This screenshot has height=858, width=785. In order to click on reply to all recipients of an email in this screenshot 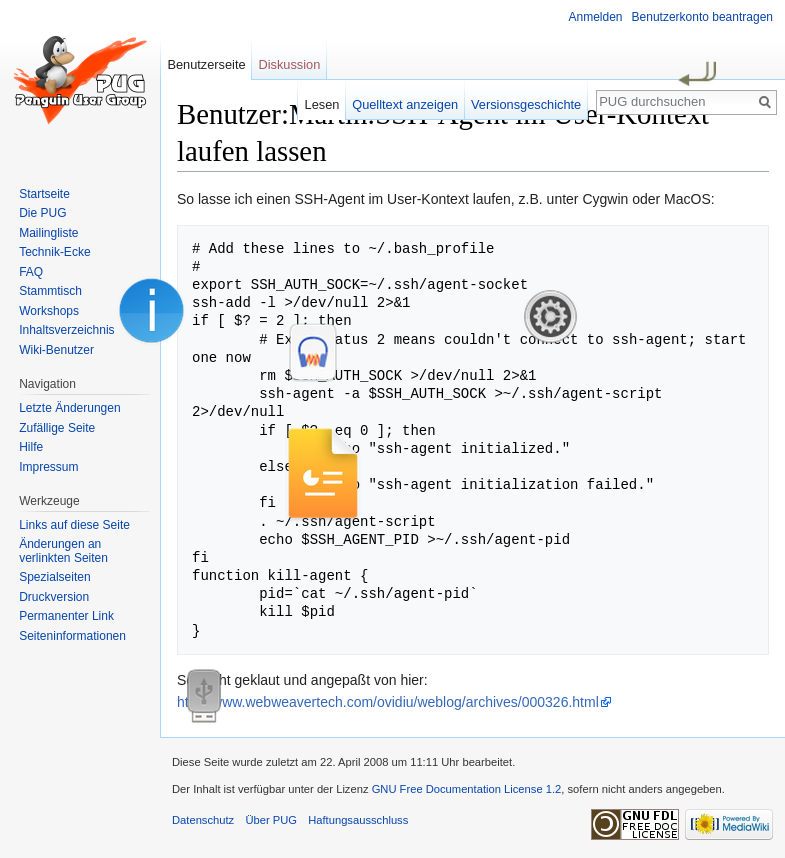, I will do `click(696, 71)`.